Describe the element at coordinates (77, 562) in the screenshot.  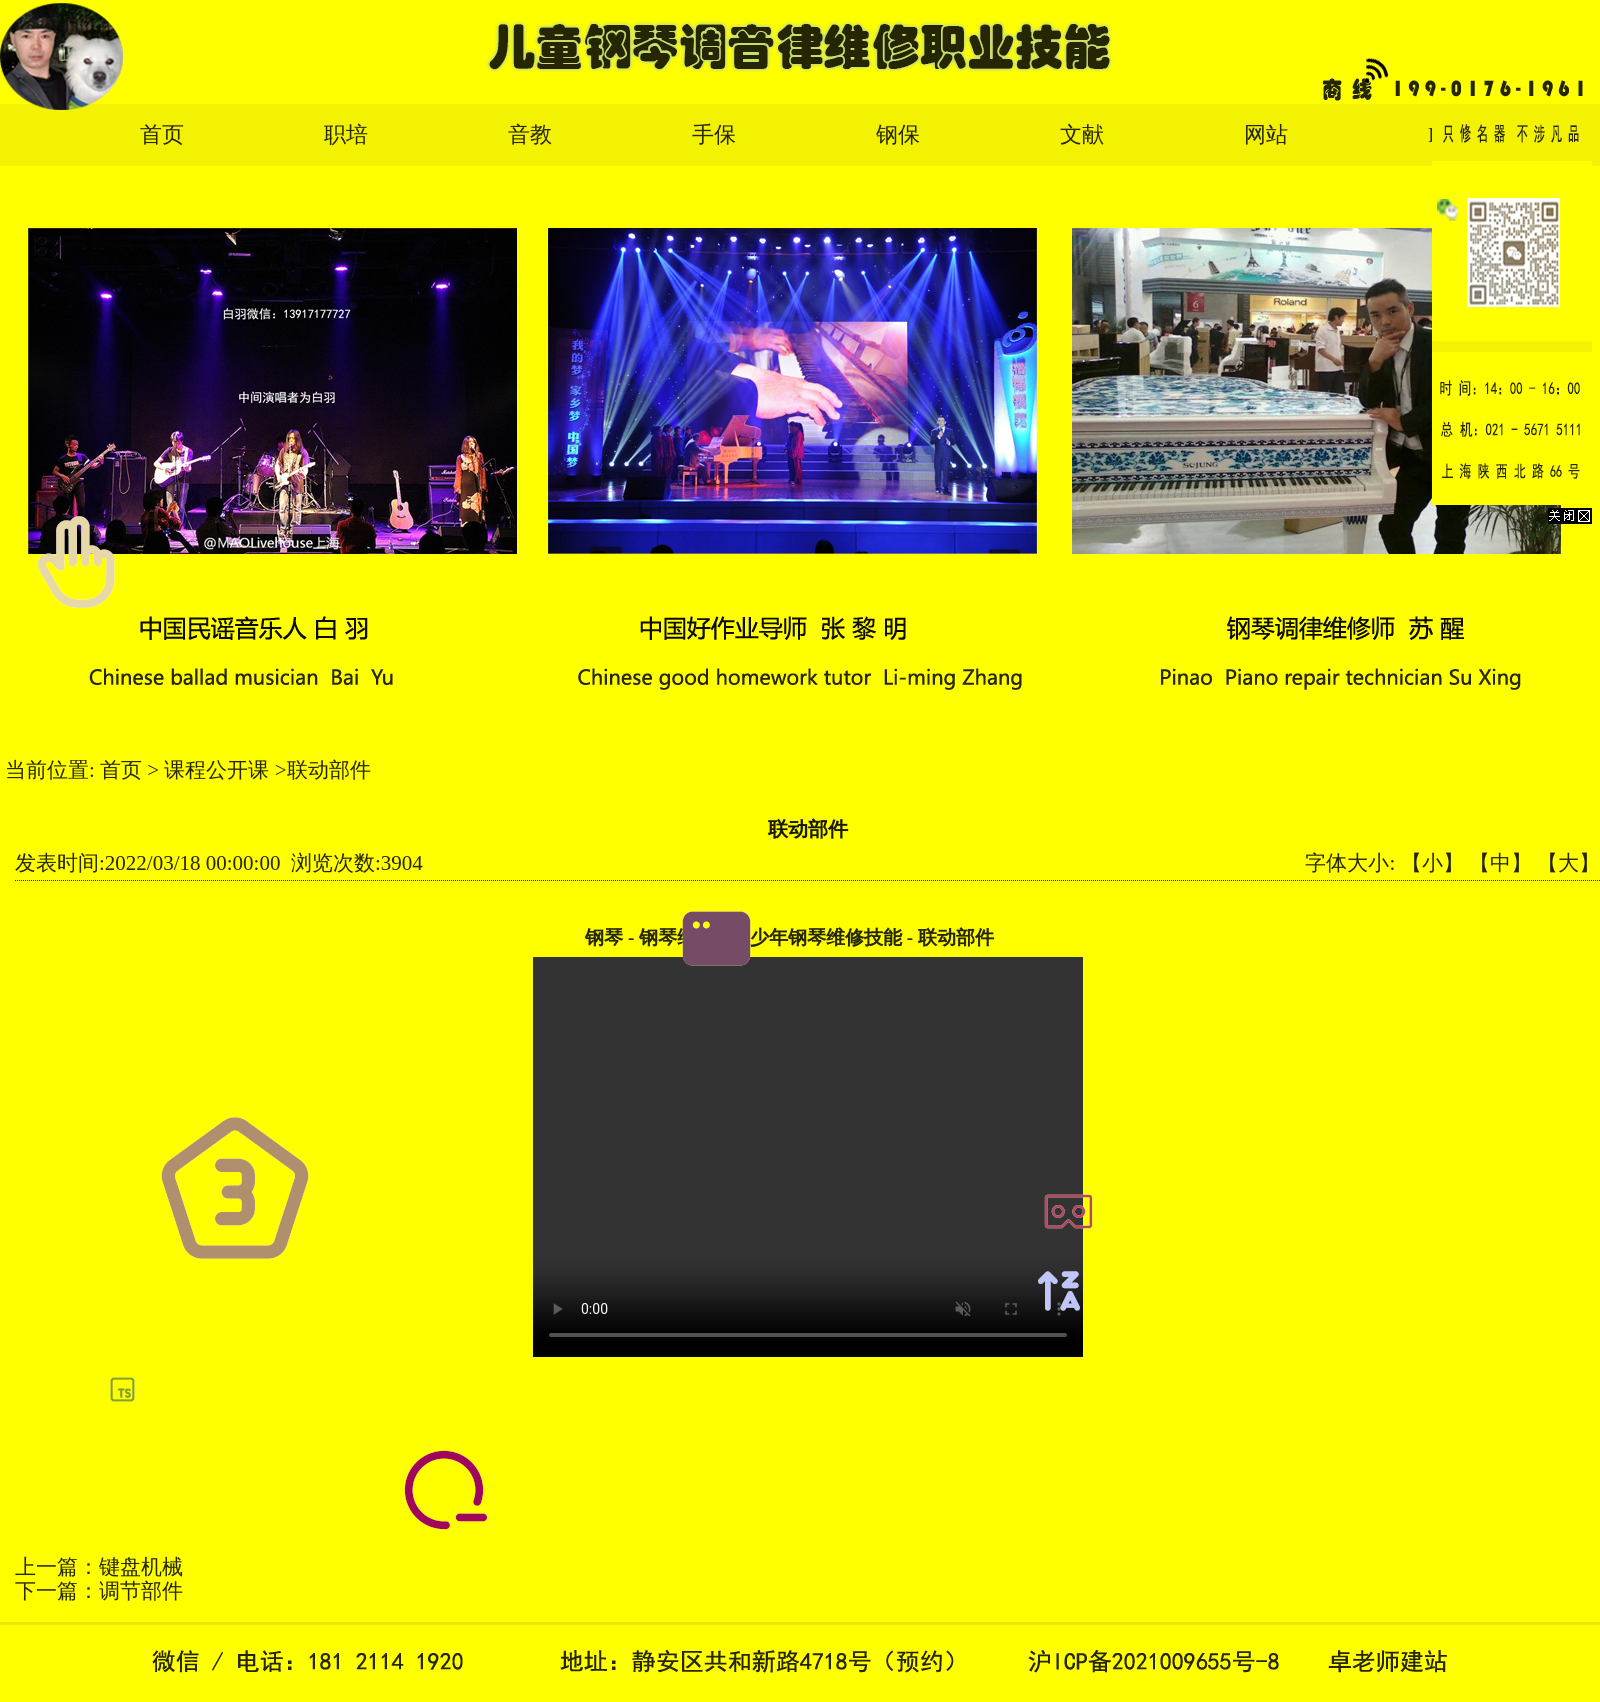
I see `two-finger gesture control` at that location.